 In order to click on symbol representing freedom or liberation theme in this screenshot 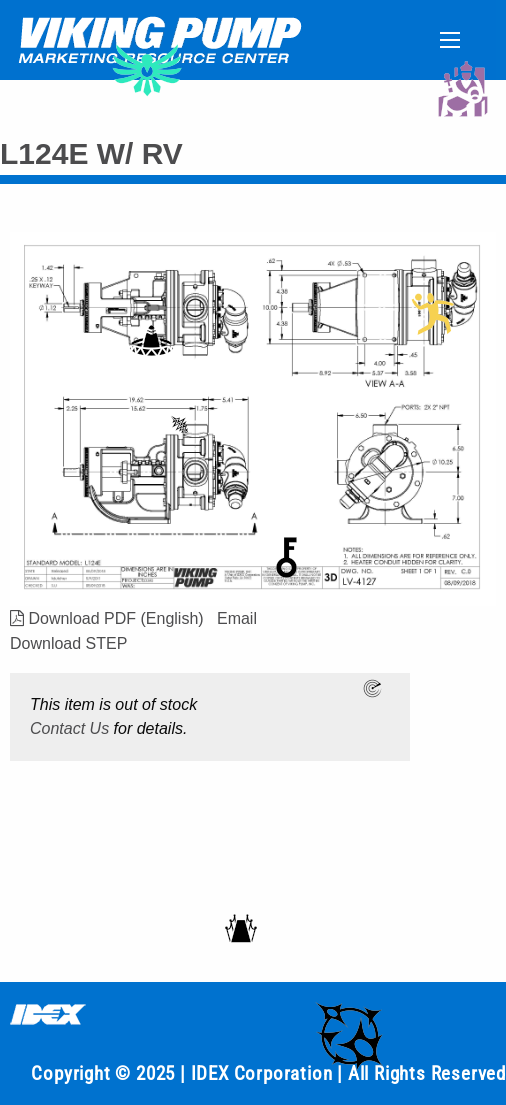, I will do `click(147, 71)`.